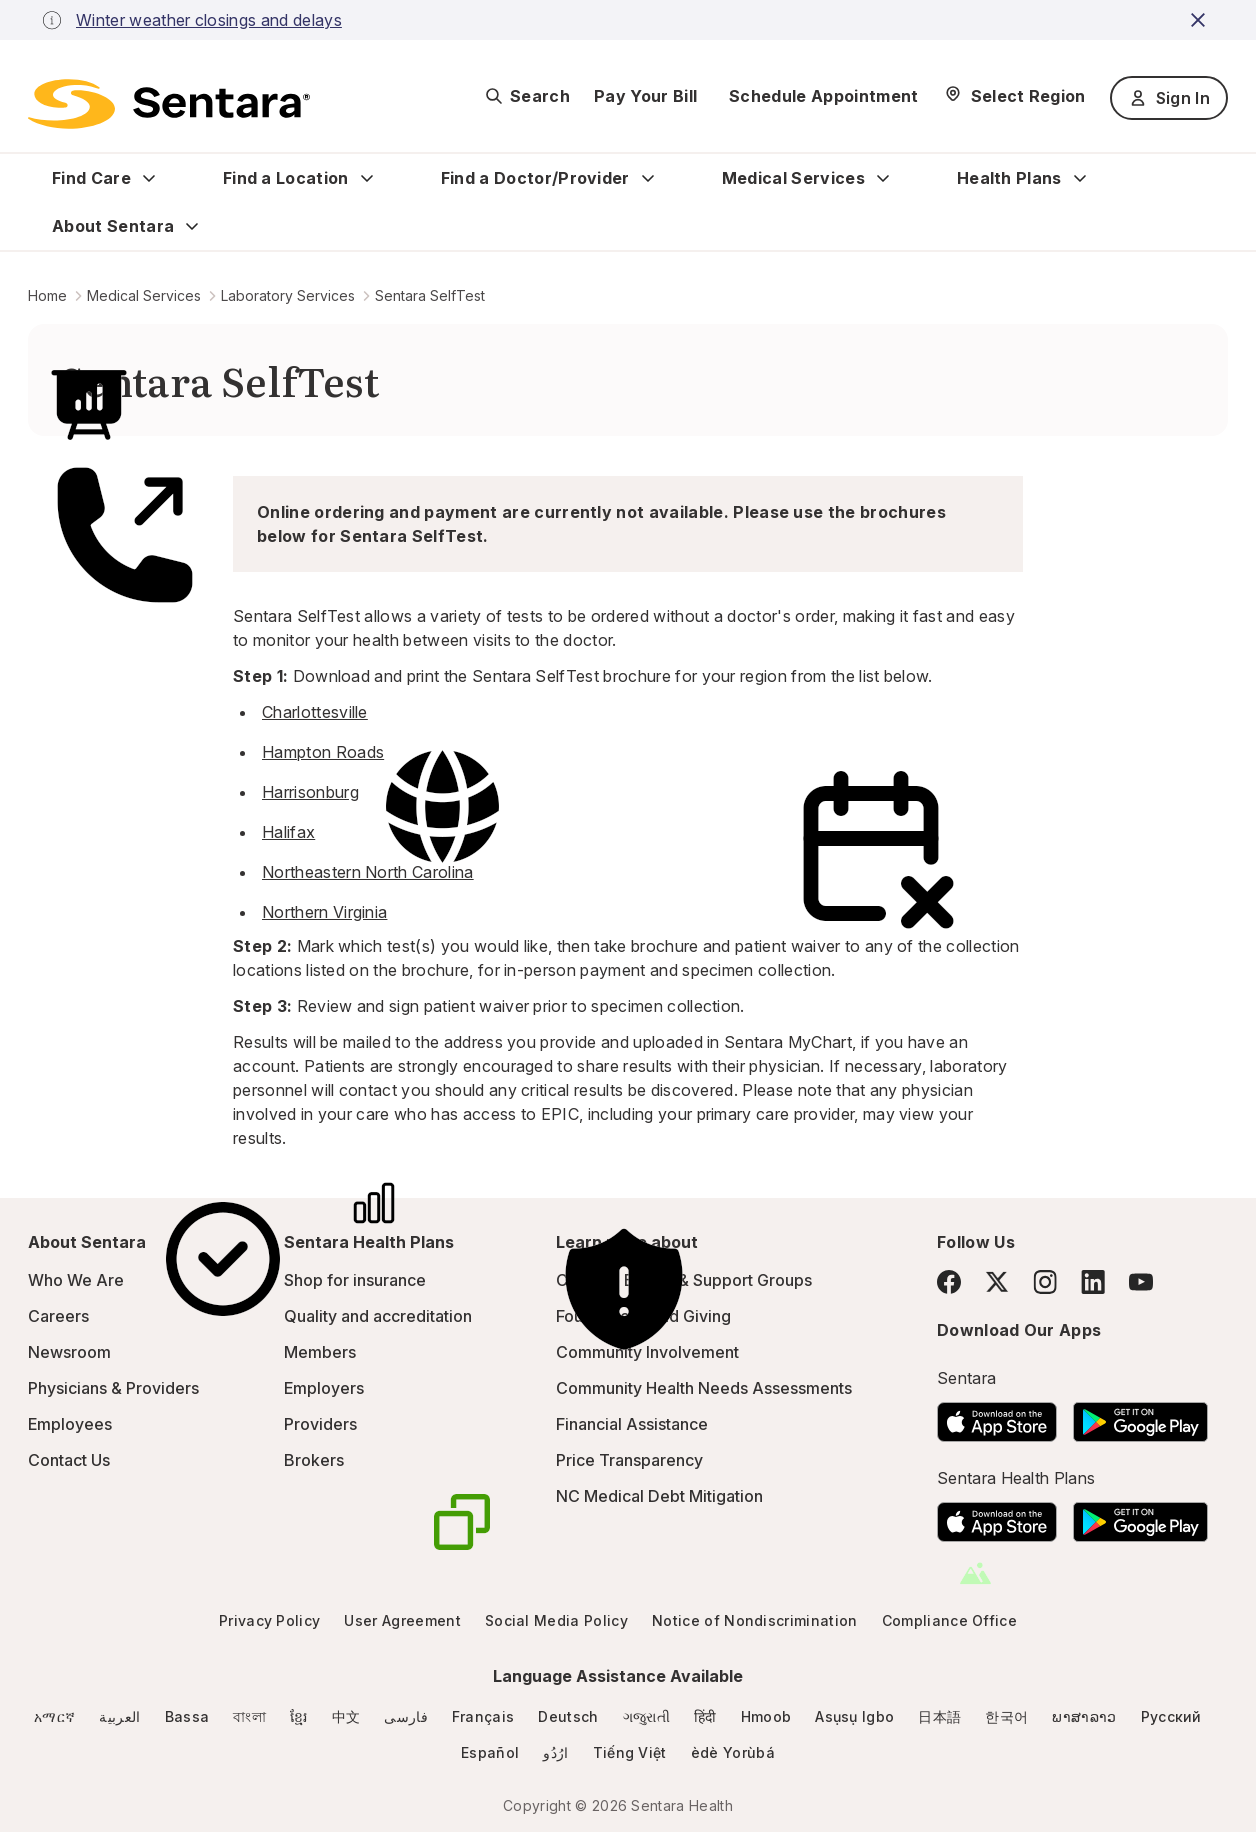 This screenshot has width=1256, height=1832. Describe the element at coordinates (89, 405) in the screenshot. I see `view presentation or slideshow` at that location.